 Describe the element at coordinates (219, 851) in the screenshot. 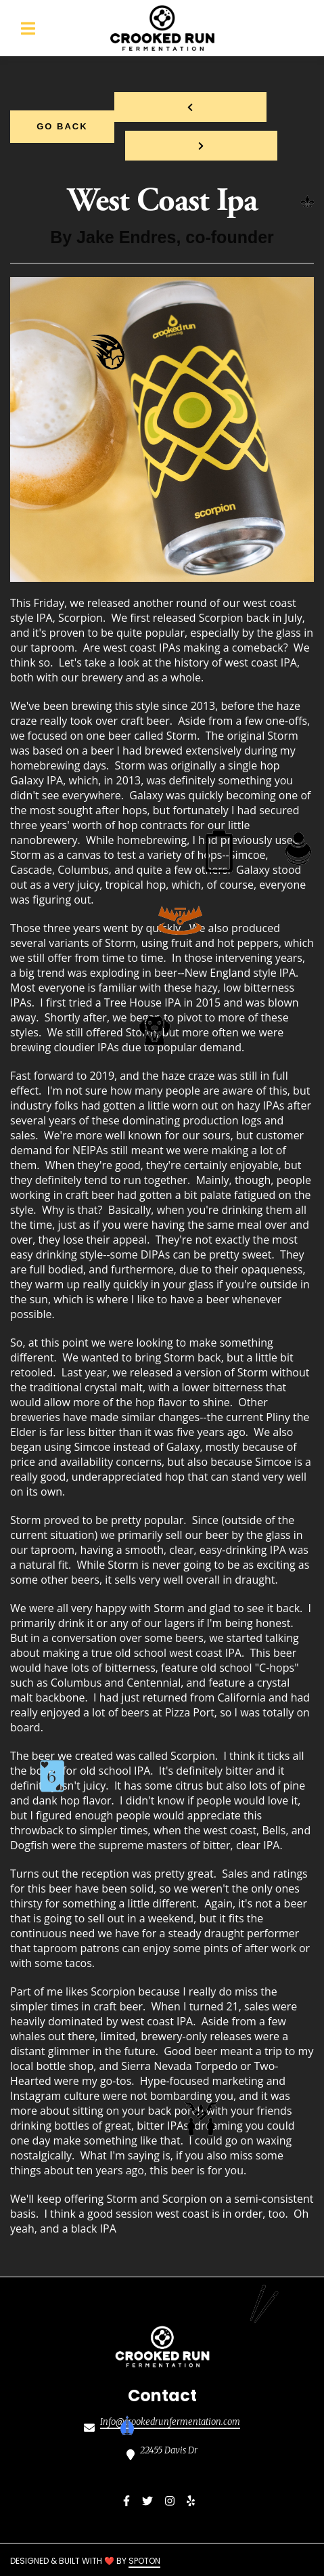

I see `indicates empty battery status` at that location.